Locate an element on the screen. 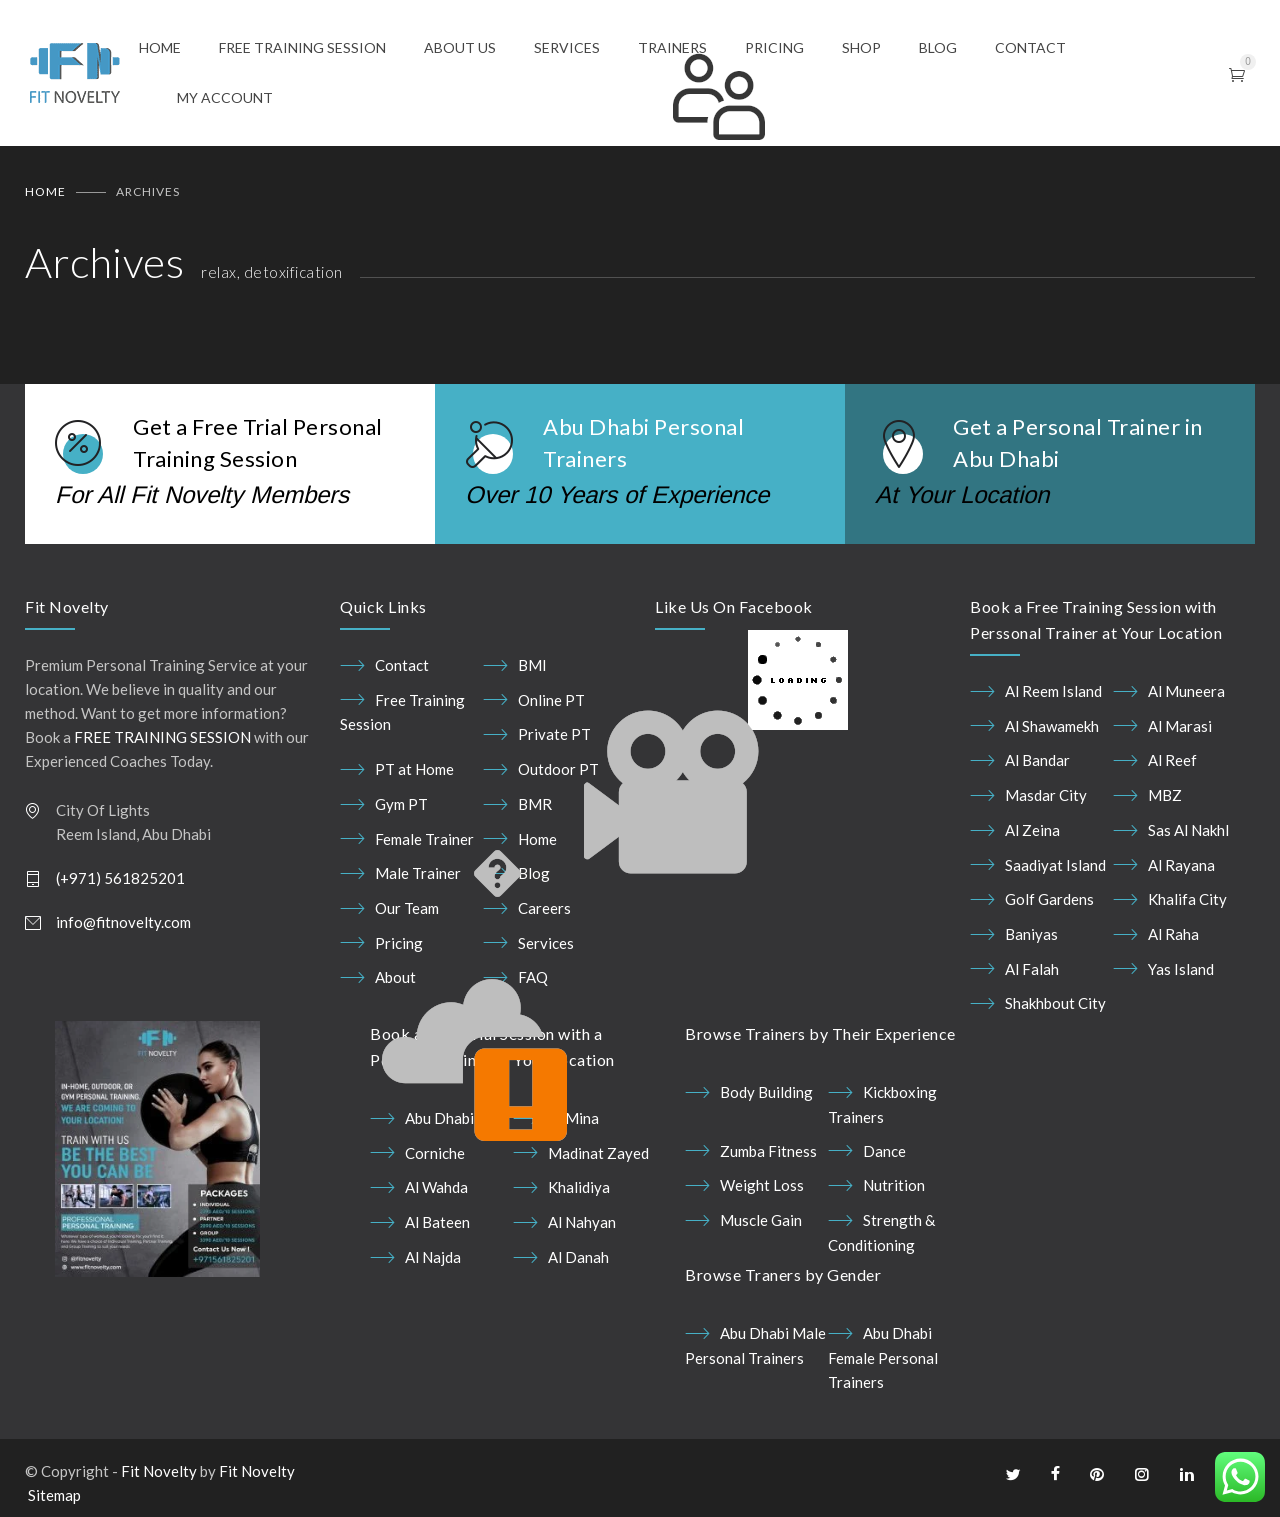 This screenshot has width=1280, height=1517. indicates a help or information dialog is located at coordinates (497, 873).